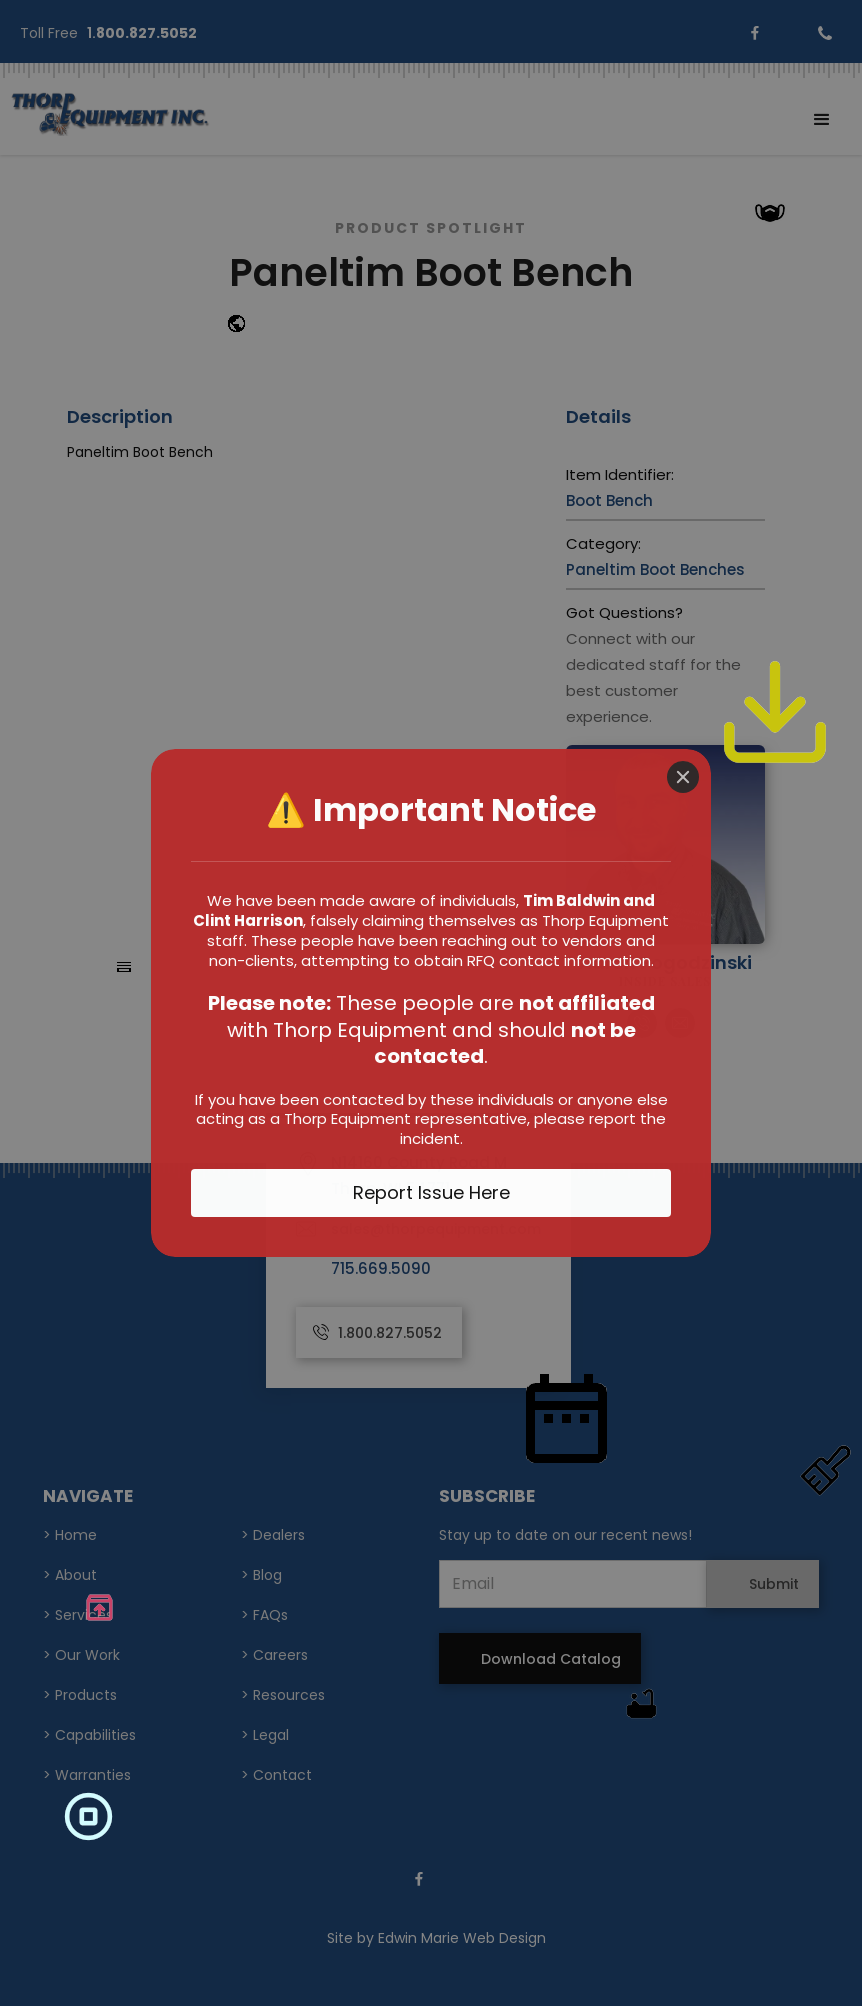 This screenshot has height=2006, width=862. What do you see at coordinates (775, 712) in the screenshot?
I see `download a file or document` at bounding box center [775, 712].